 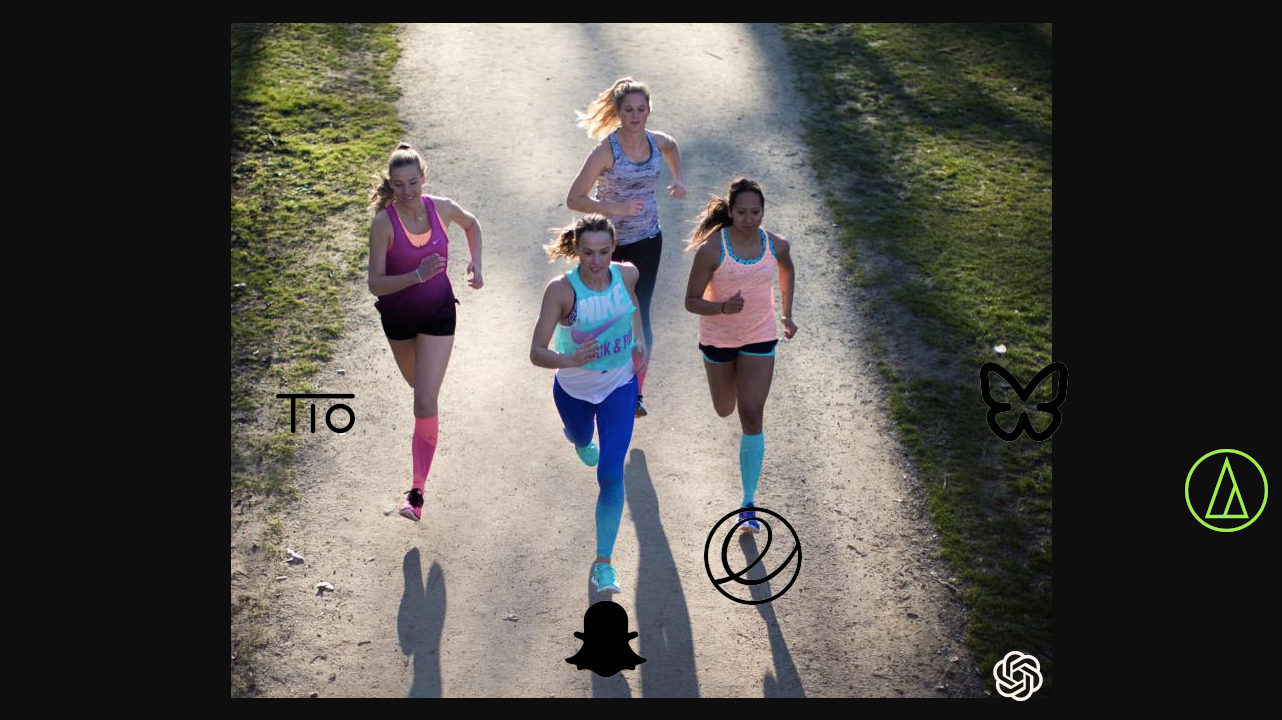 I want to click on elementary OS branding logo, so click(x=753, y=556).